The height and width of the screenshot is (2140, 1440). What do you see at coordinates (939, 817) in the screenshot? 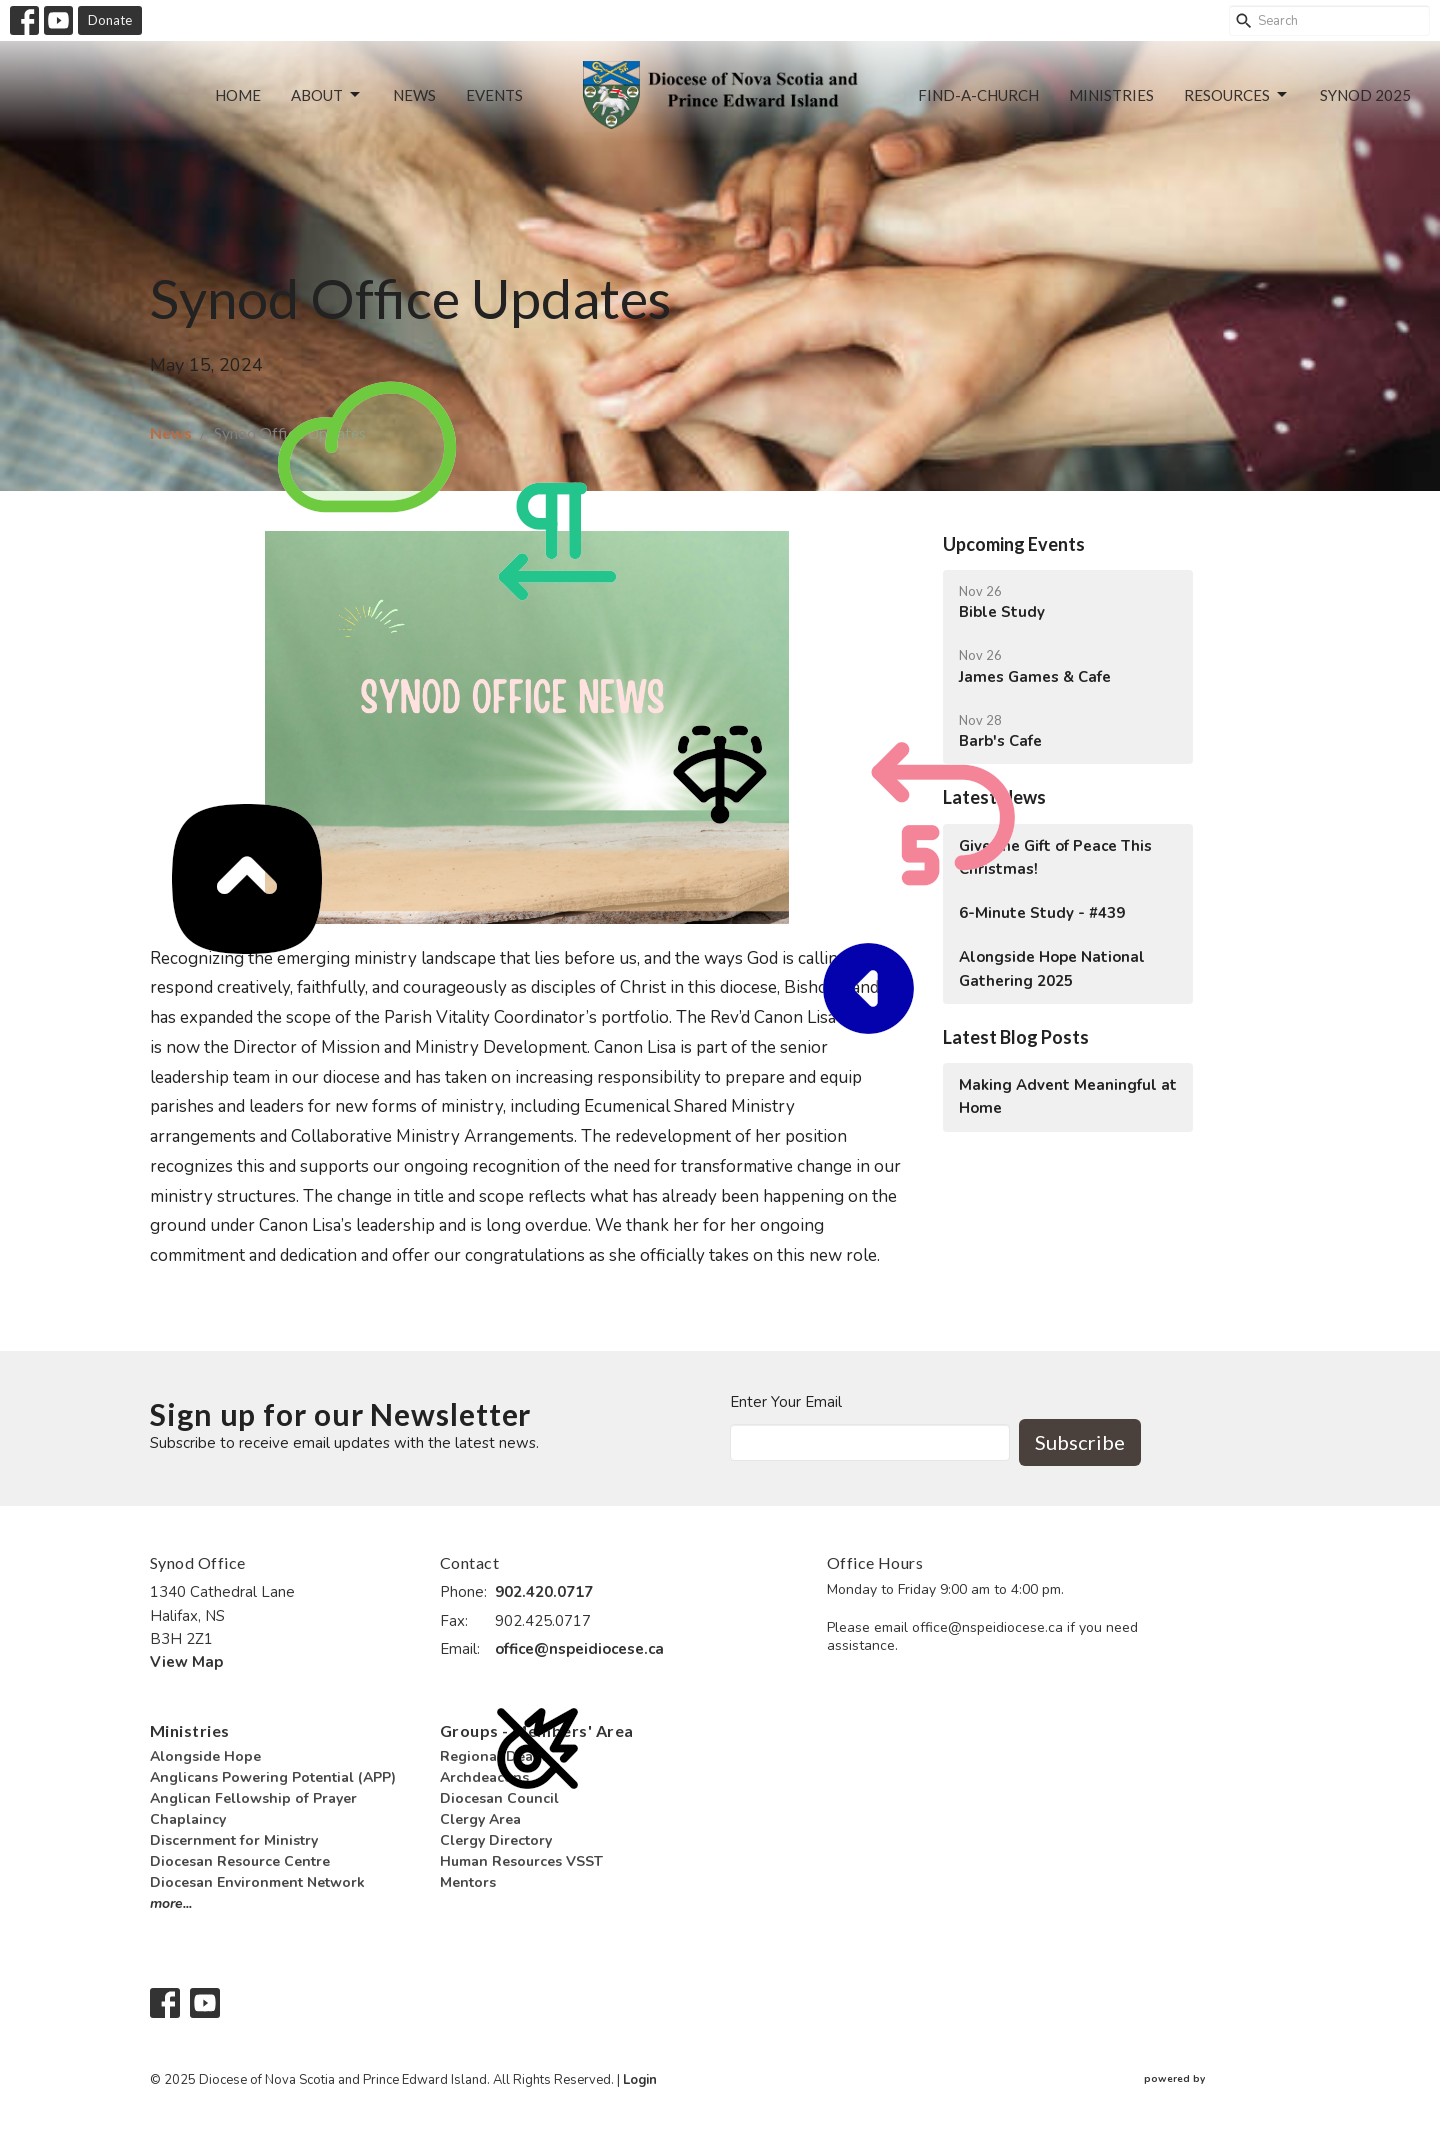
I see `rewind media by 5 seconds` at bounding box center [939, 817].